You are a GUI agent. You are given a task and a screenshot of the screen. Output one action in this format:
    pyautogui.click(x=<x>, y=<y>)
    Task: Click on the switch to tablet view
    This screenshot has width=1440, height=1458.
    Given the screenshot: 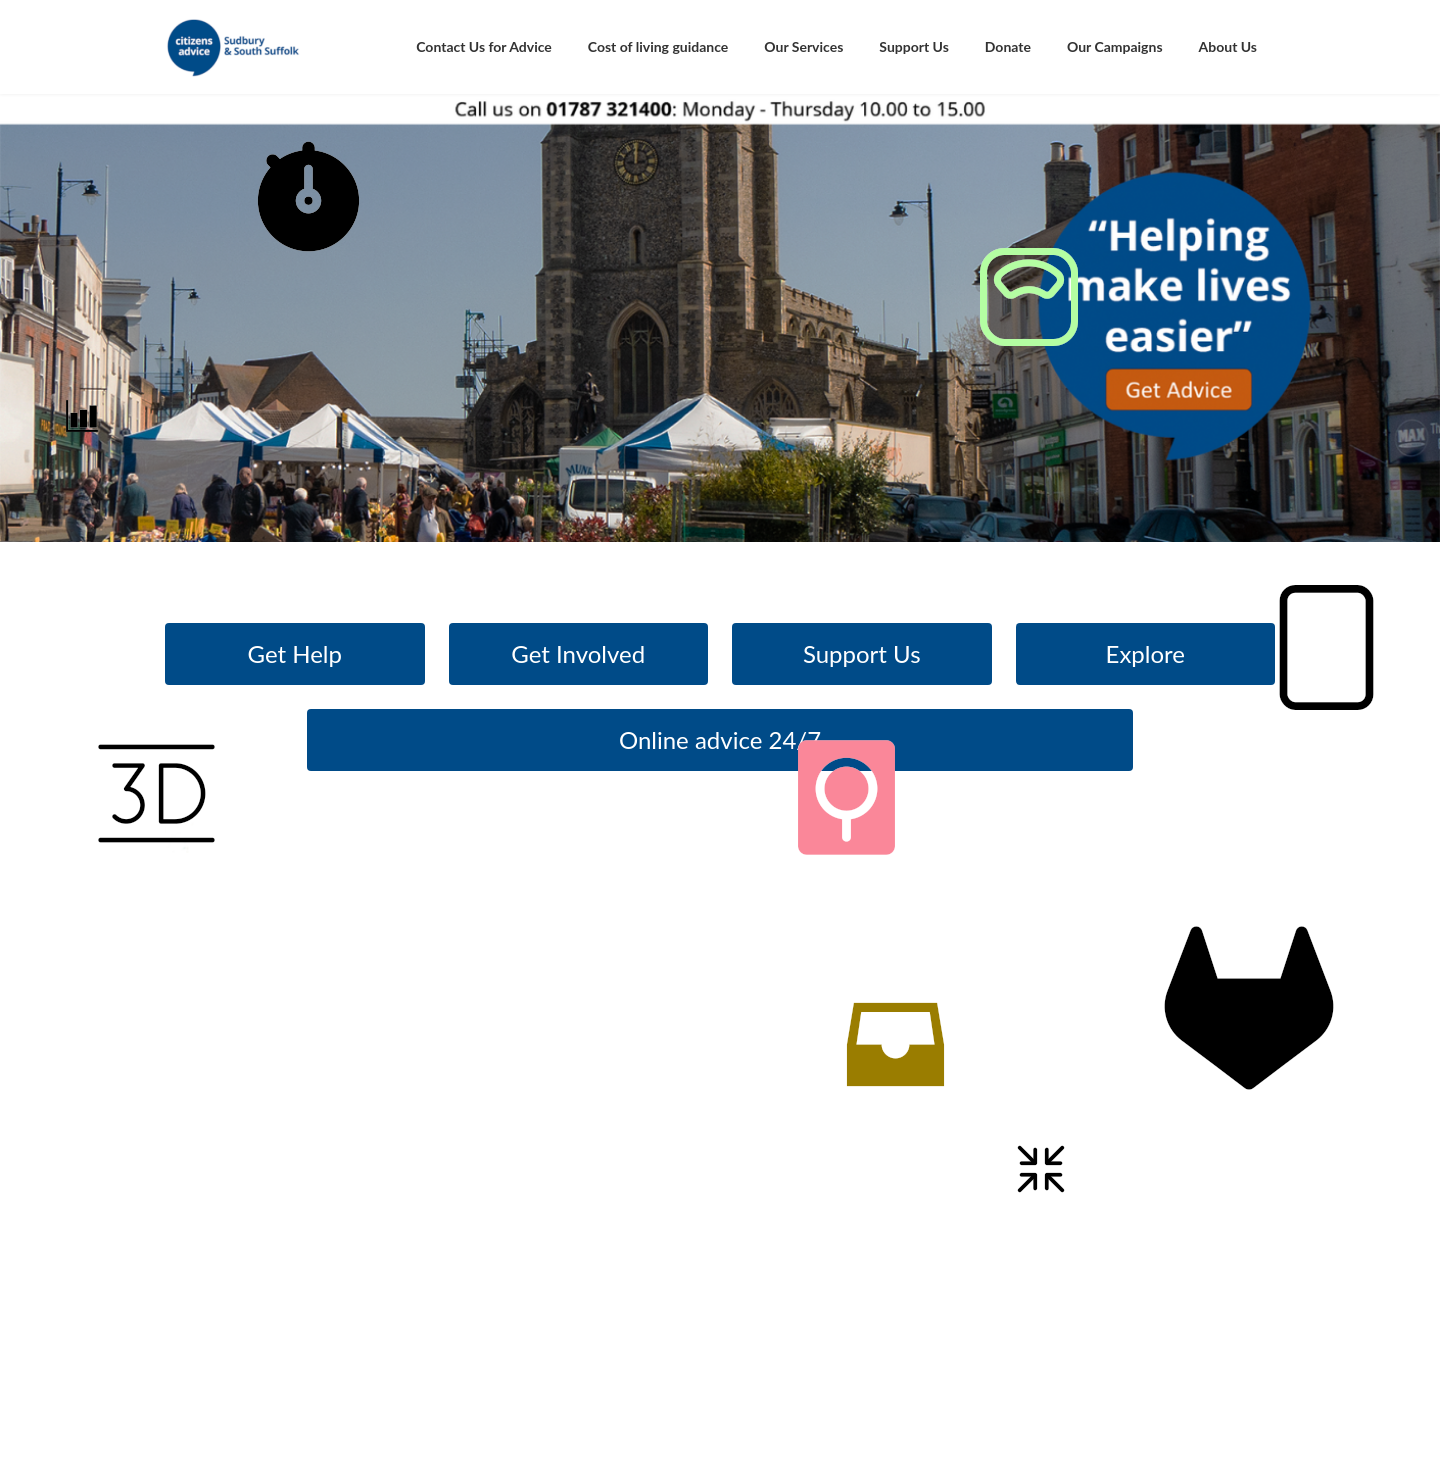 What is the action you would take?
    pyautogui.click(x=1326, y=647)
    